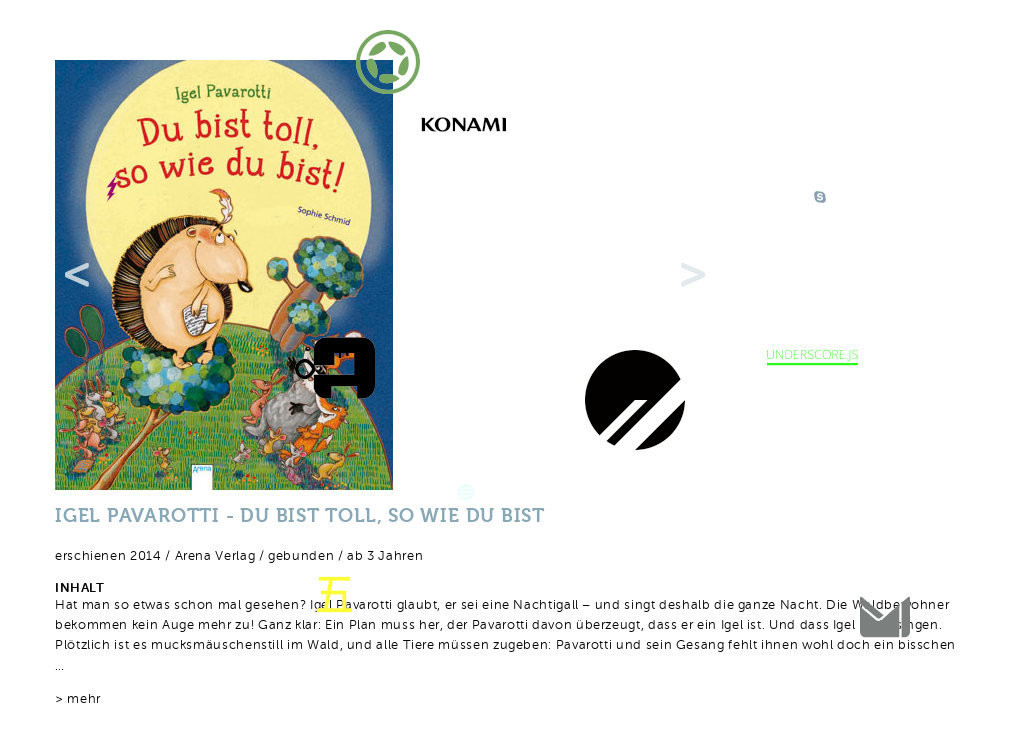 The image size is (1024, 730). What do you see at coordinates (335, 368) in the screenshot?
I see `open authentik identity provider settings` at bounding box center [335, 368].